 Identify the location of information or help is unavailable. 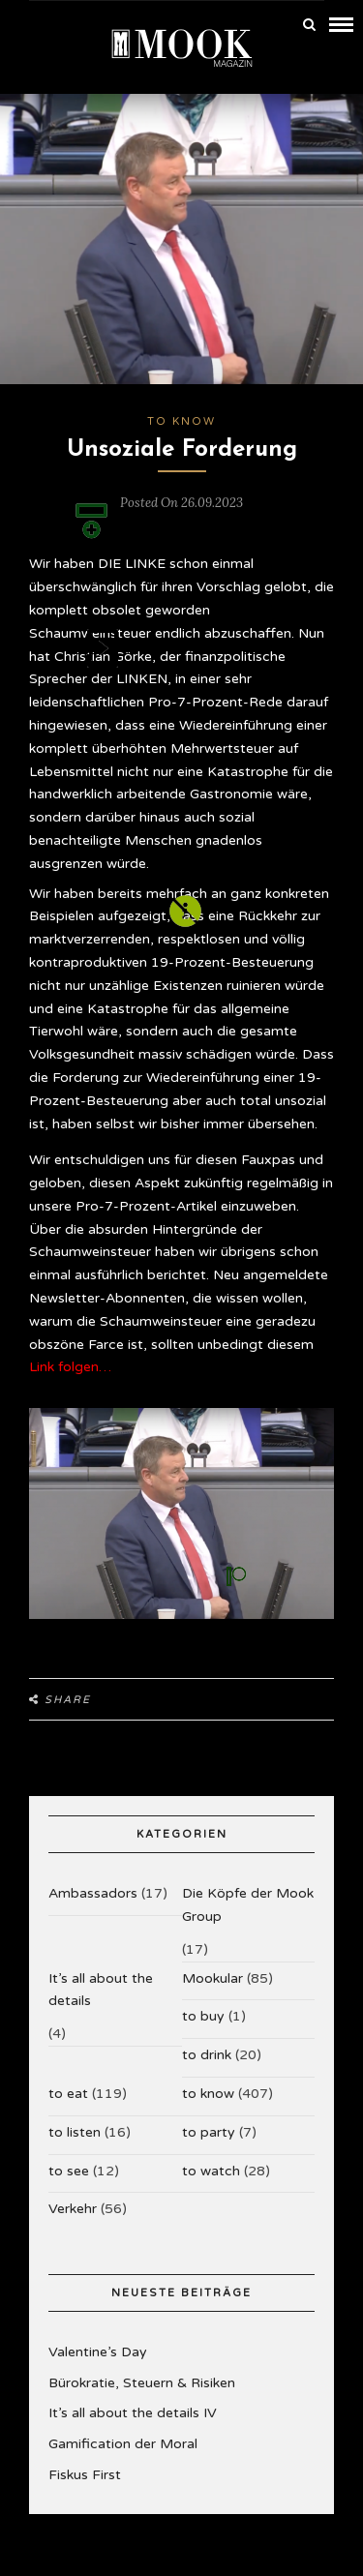
(185, 911).